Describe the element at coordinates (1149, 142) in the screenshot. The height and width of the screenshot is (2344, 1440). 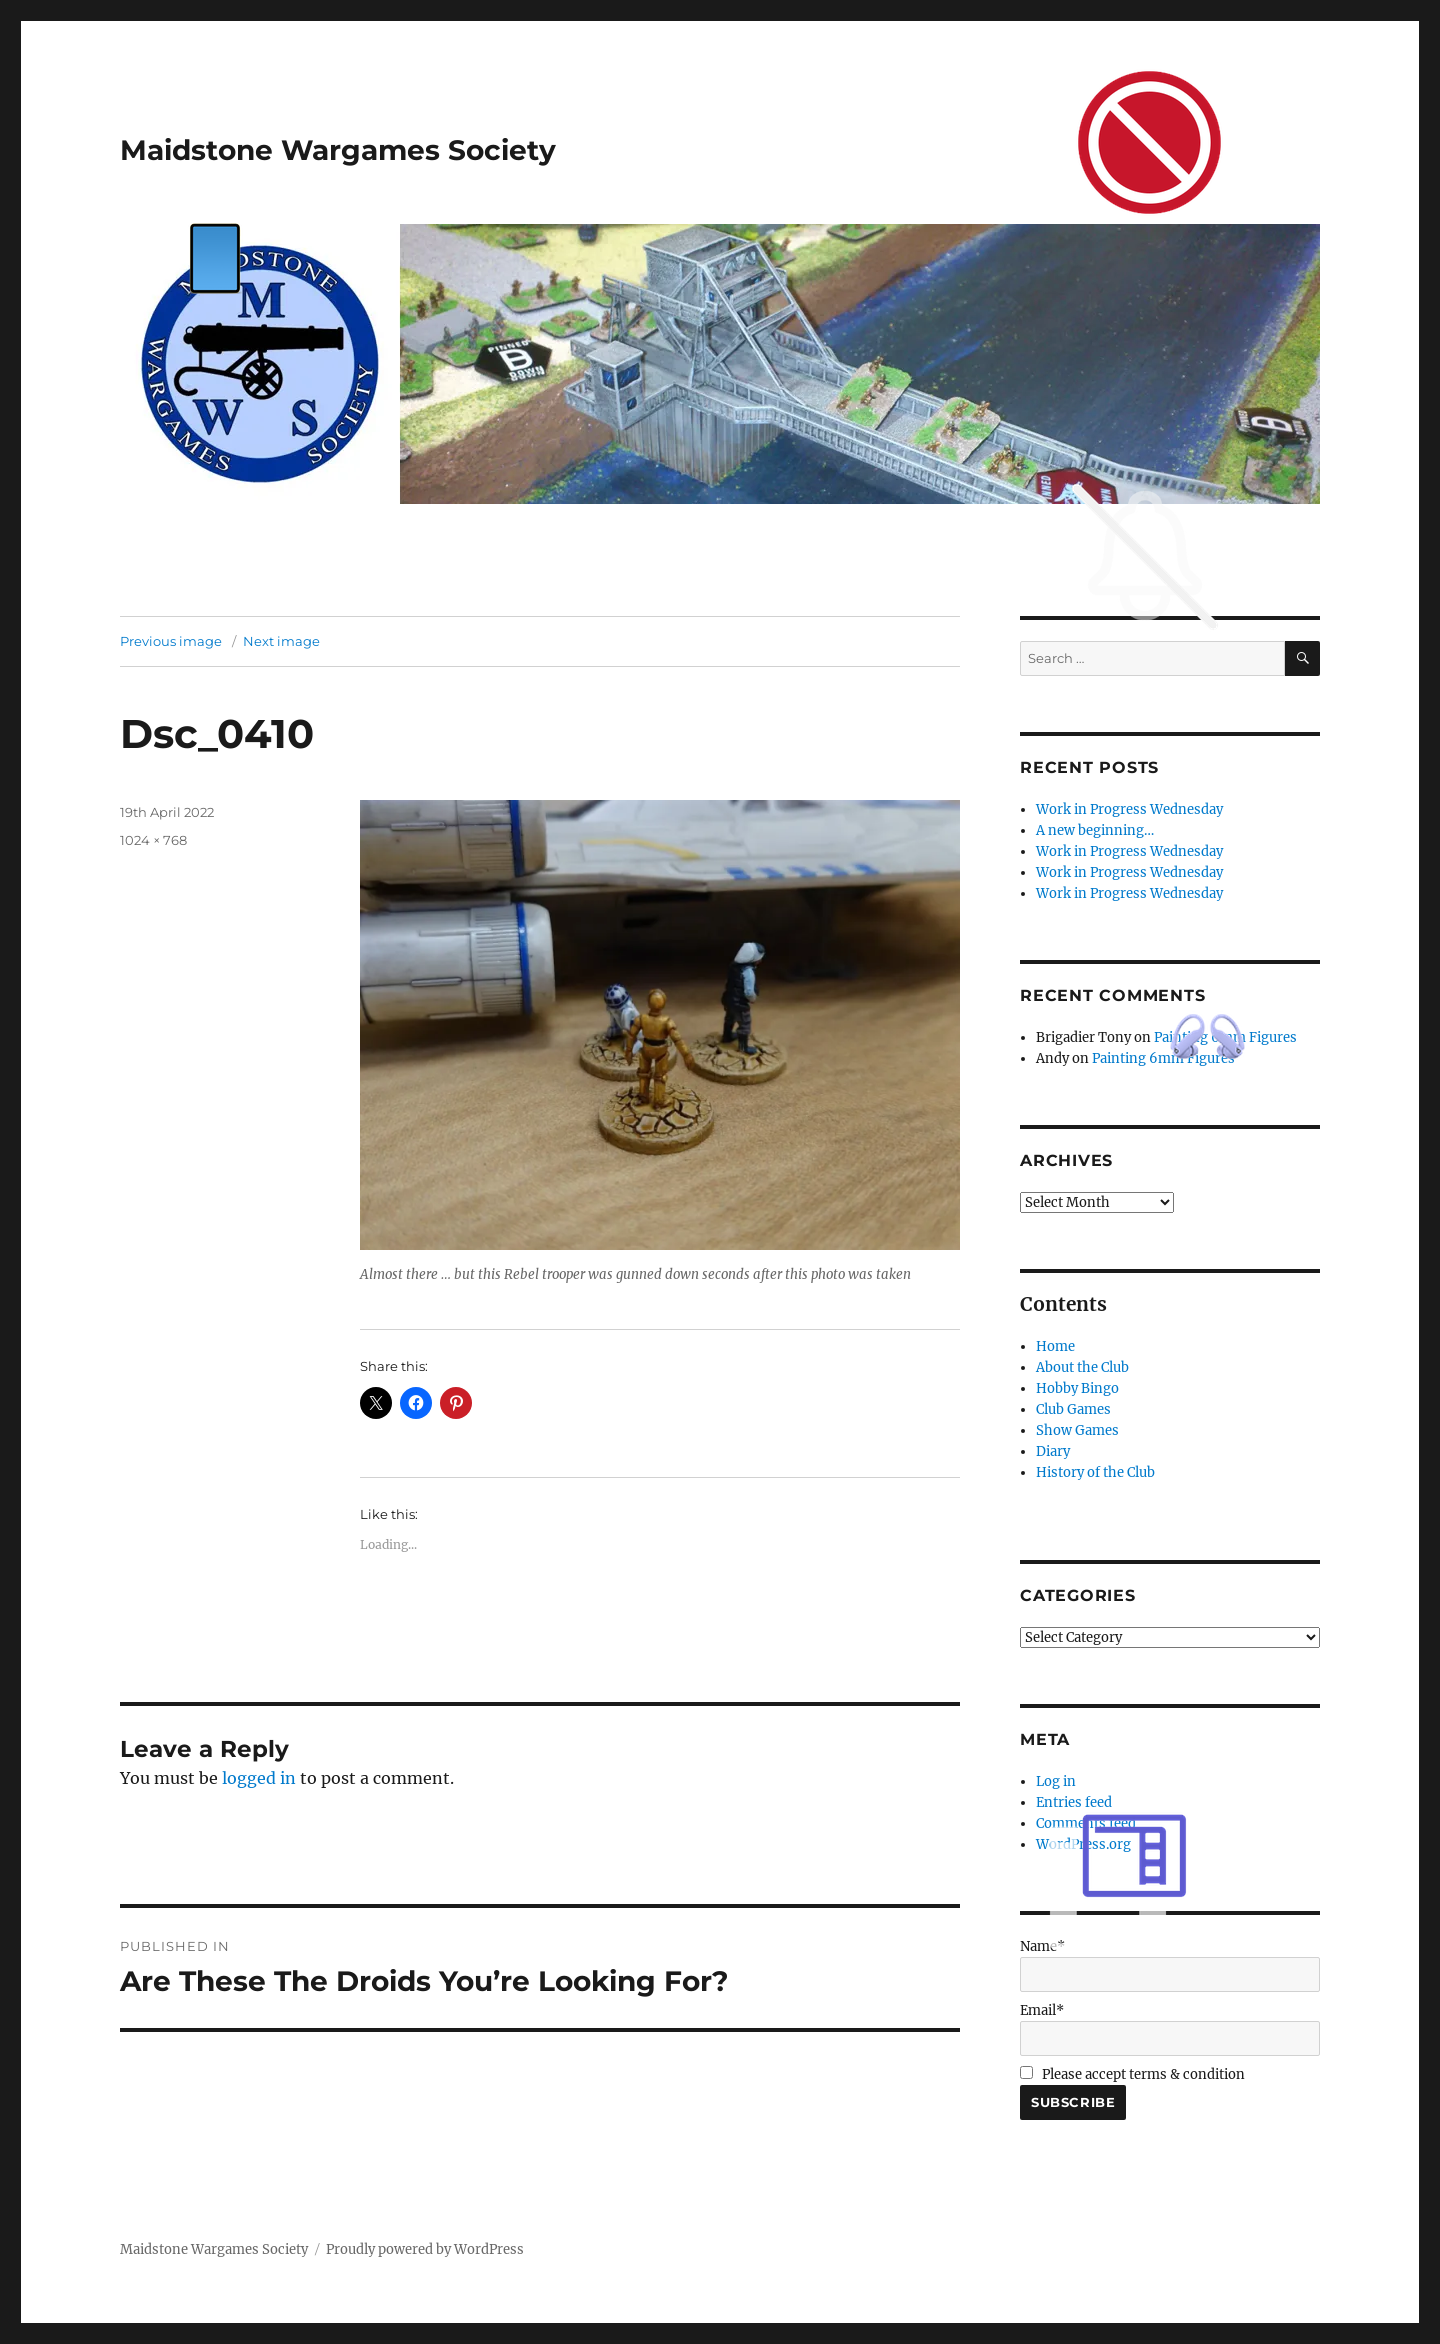
I see `delete selected item` at that location.